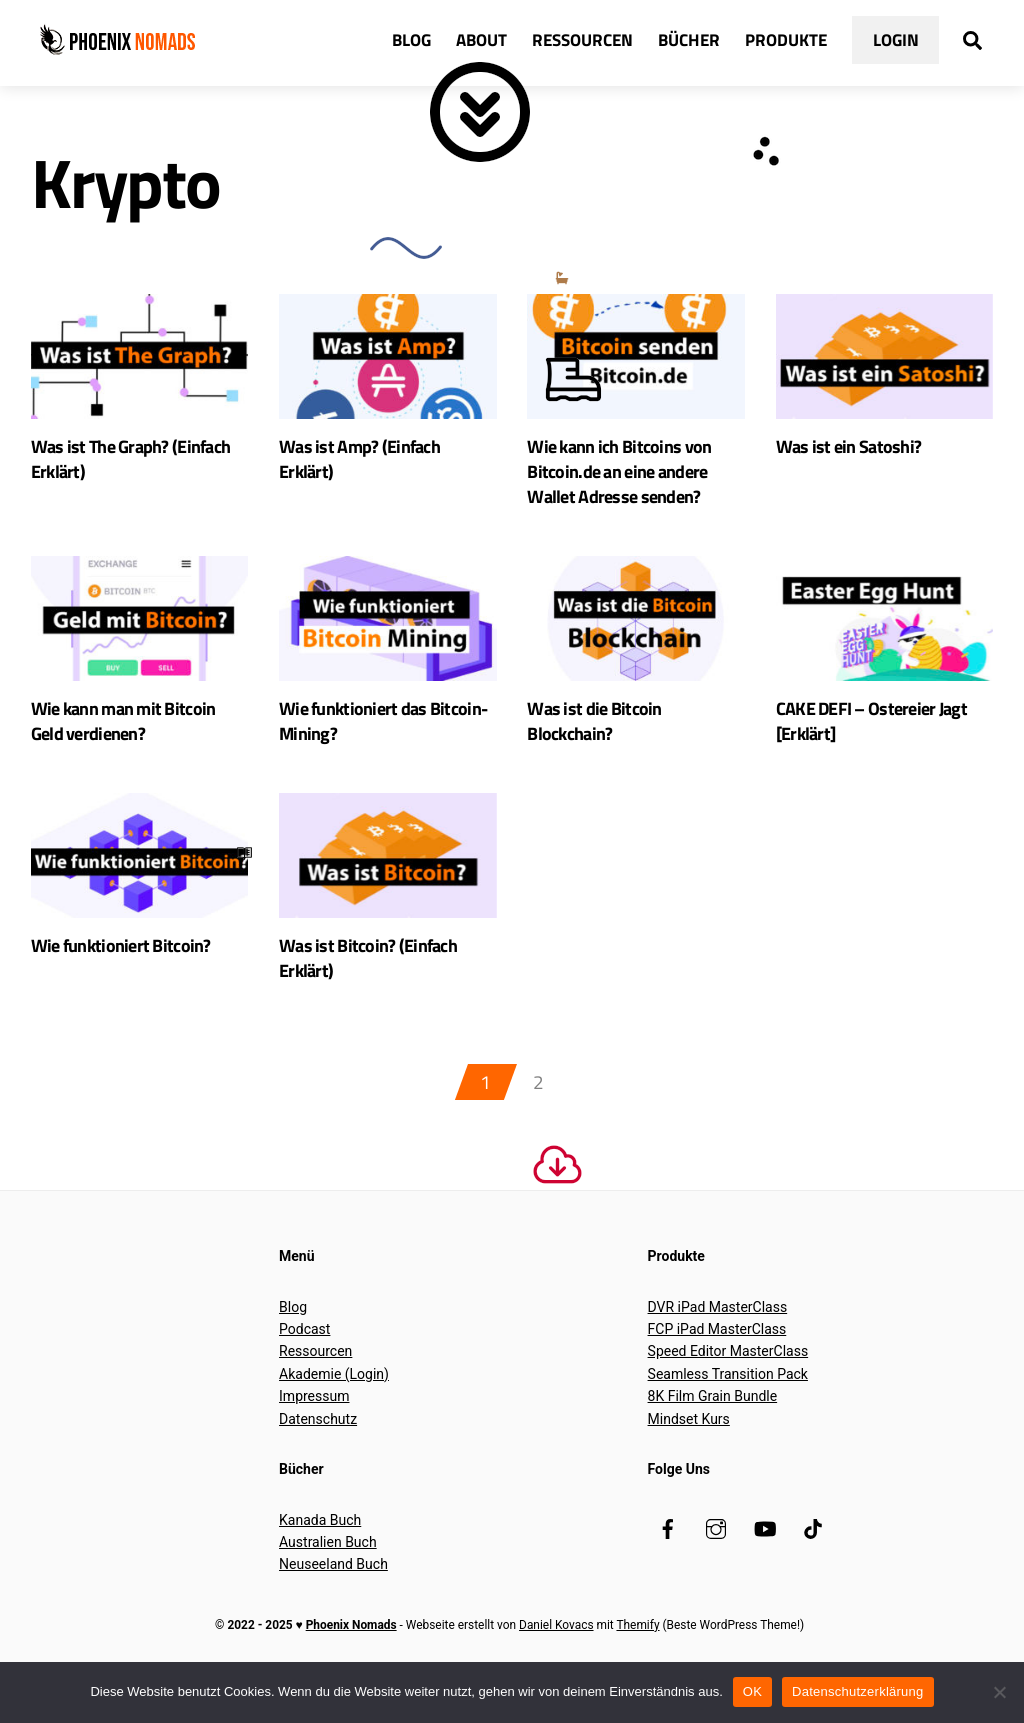 Image resolution: width=1024 pixels, height=1723 pixels. What do you see at coordinates (571, 379) in the screenshot?
I see `browse footwear or shoe products` at bounding box center [571, 379].